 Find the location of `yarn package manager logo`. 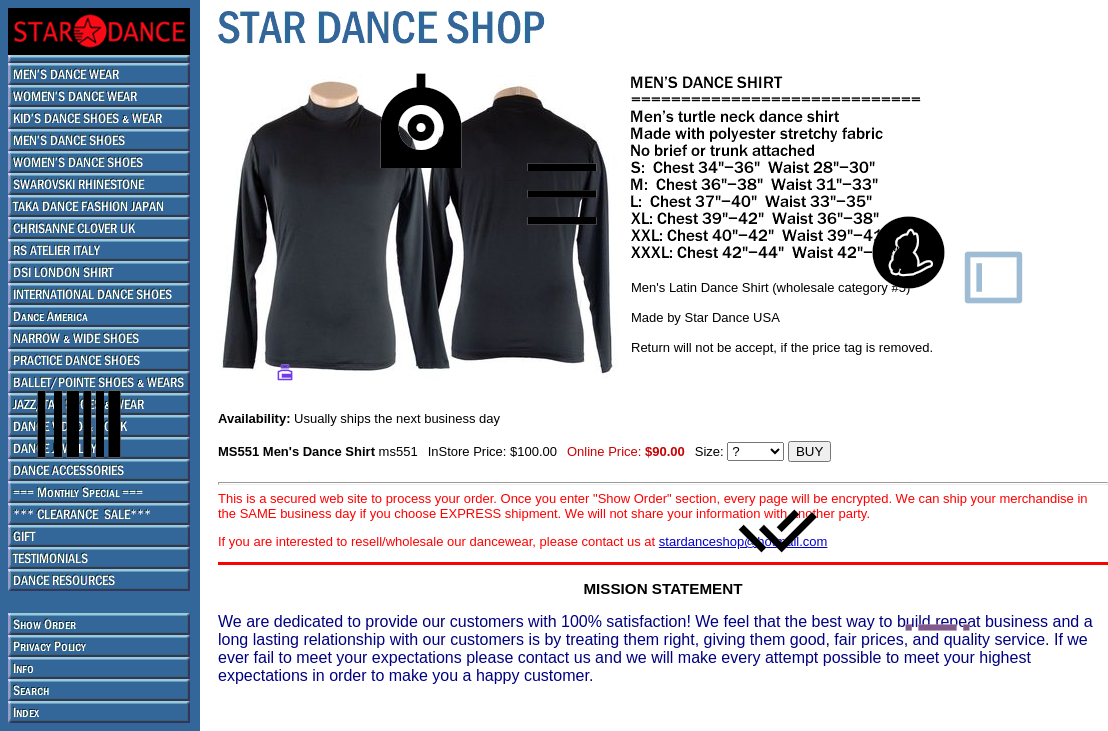

yarn package manager logo is located at coordinates (908, 252).